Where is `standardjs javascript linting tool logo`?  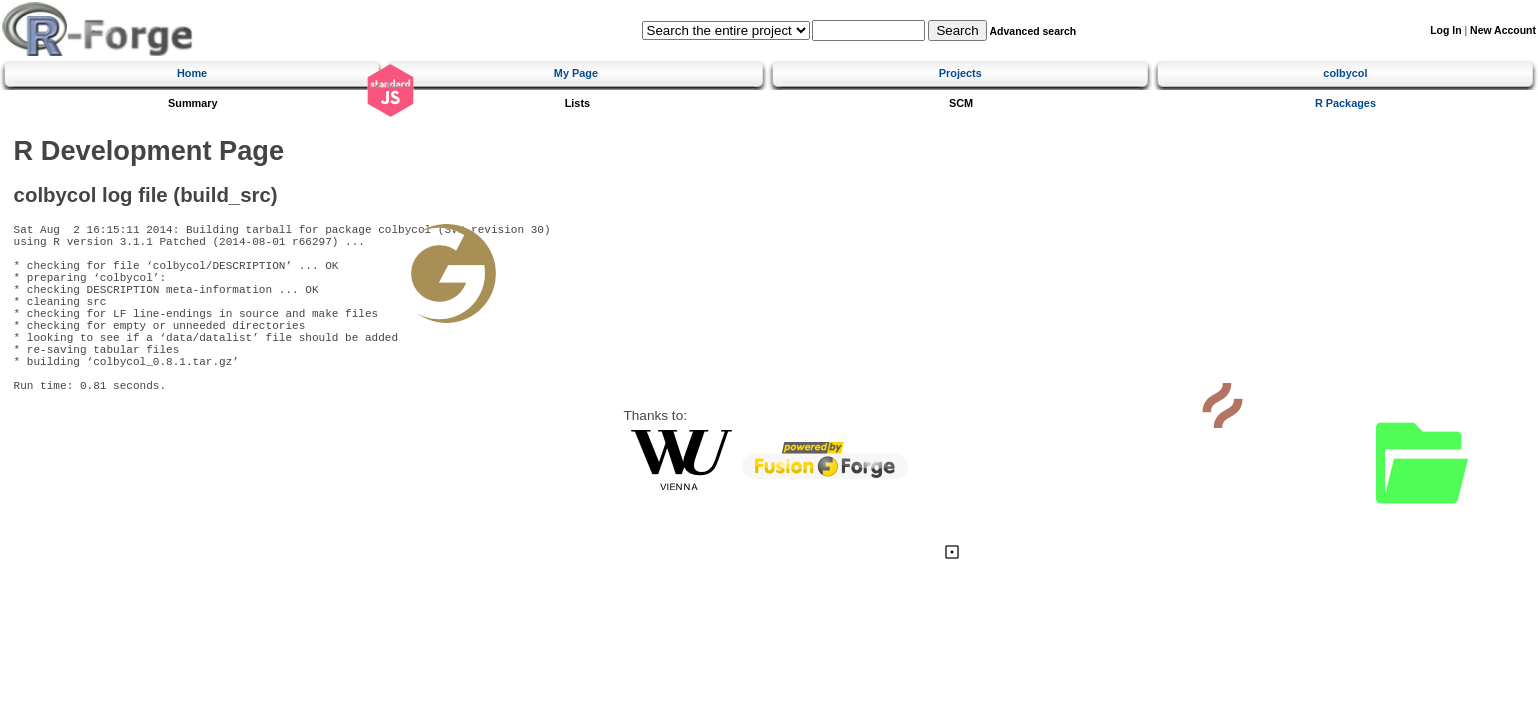 standardjs javascript linting tool logo is located at coordinates (390, 90).